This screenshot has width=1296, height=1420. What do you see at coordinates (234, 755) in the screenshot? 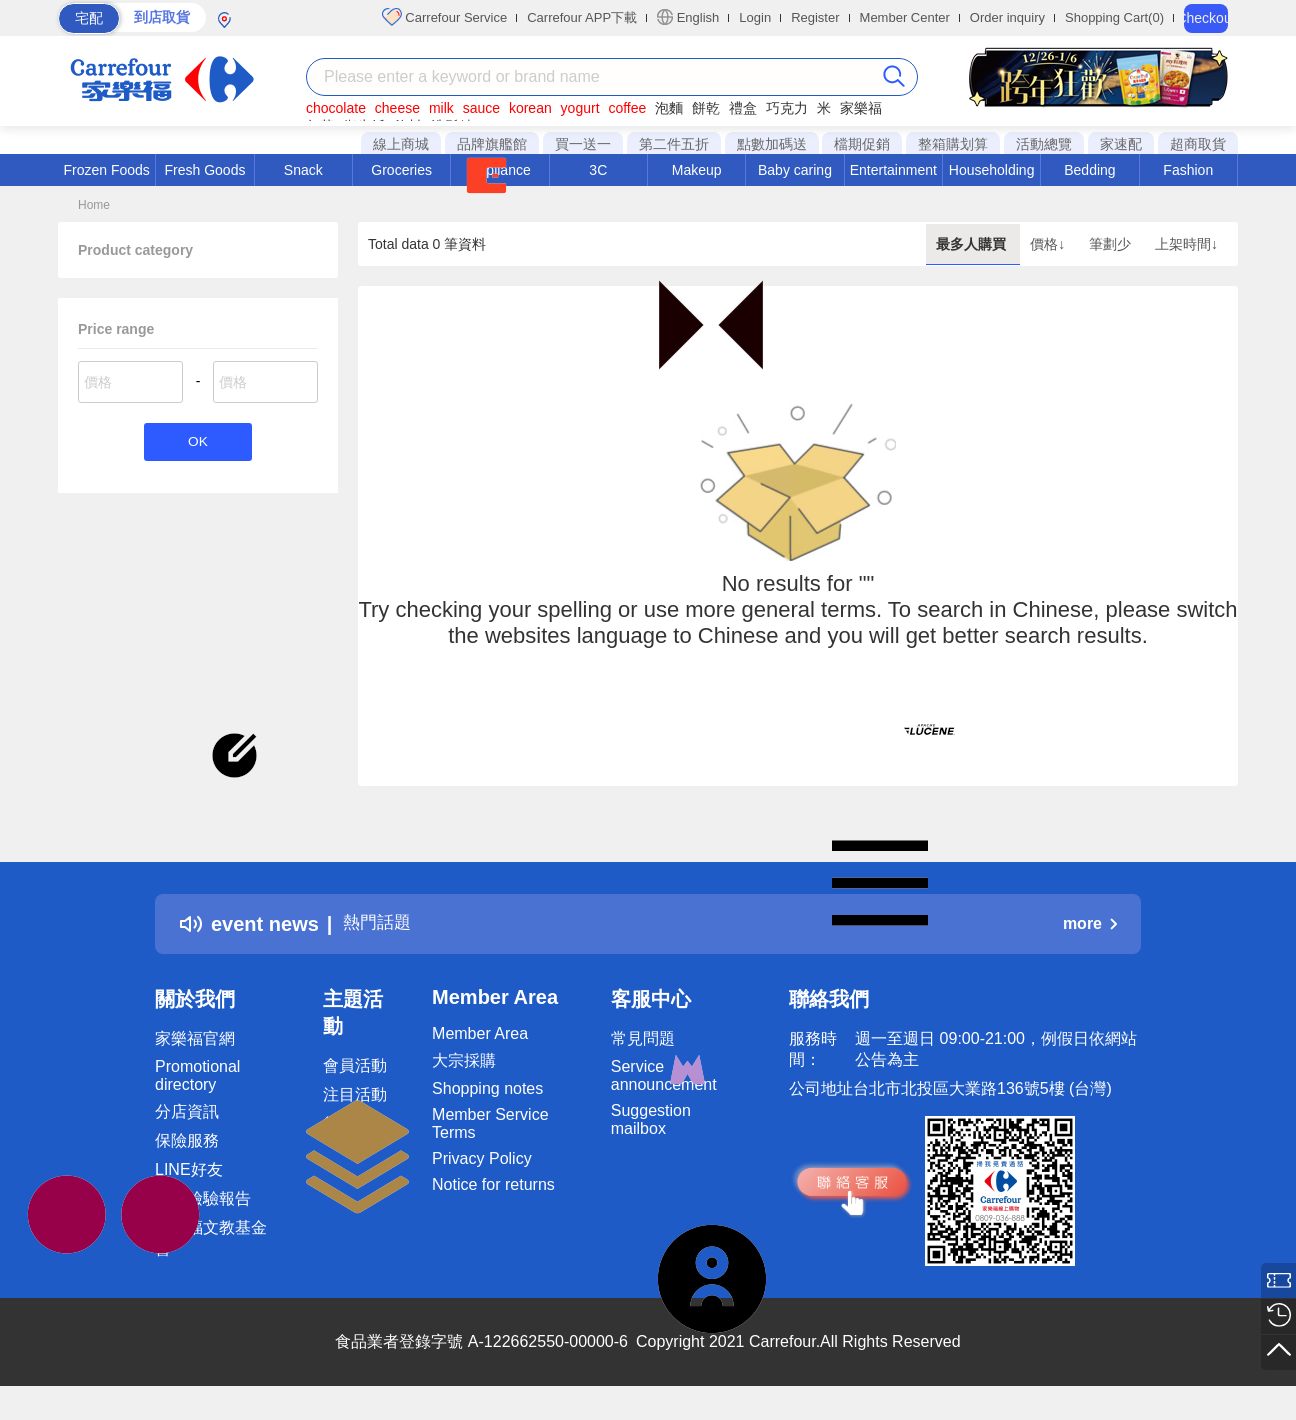
I see `edit your profile` at bounding box center [234, 755].